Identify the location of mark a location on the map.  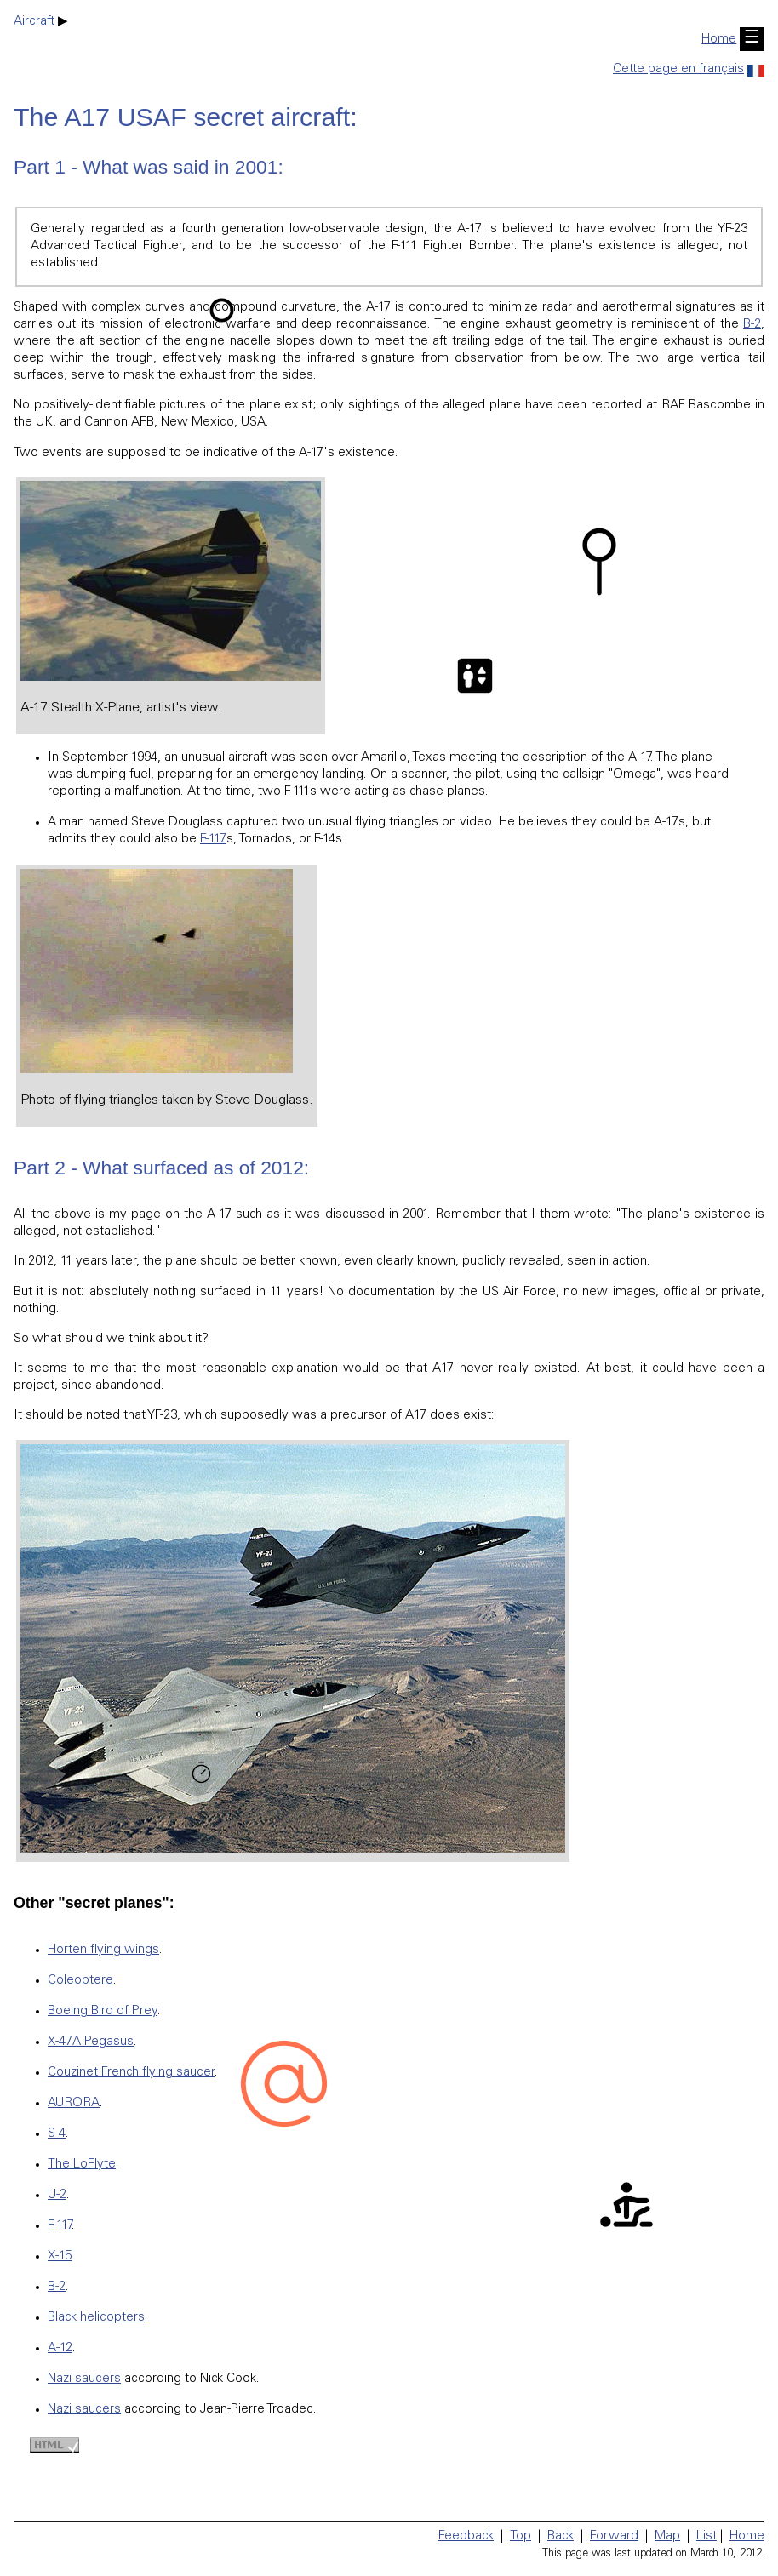
(599, 562).